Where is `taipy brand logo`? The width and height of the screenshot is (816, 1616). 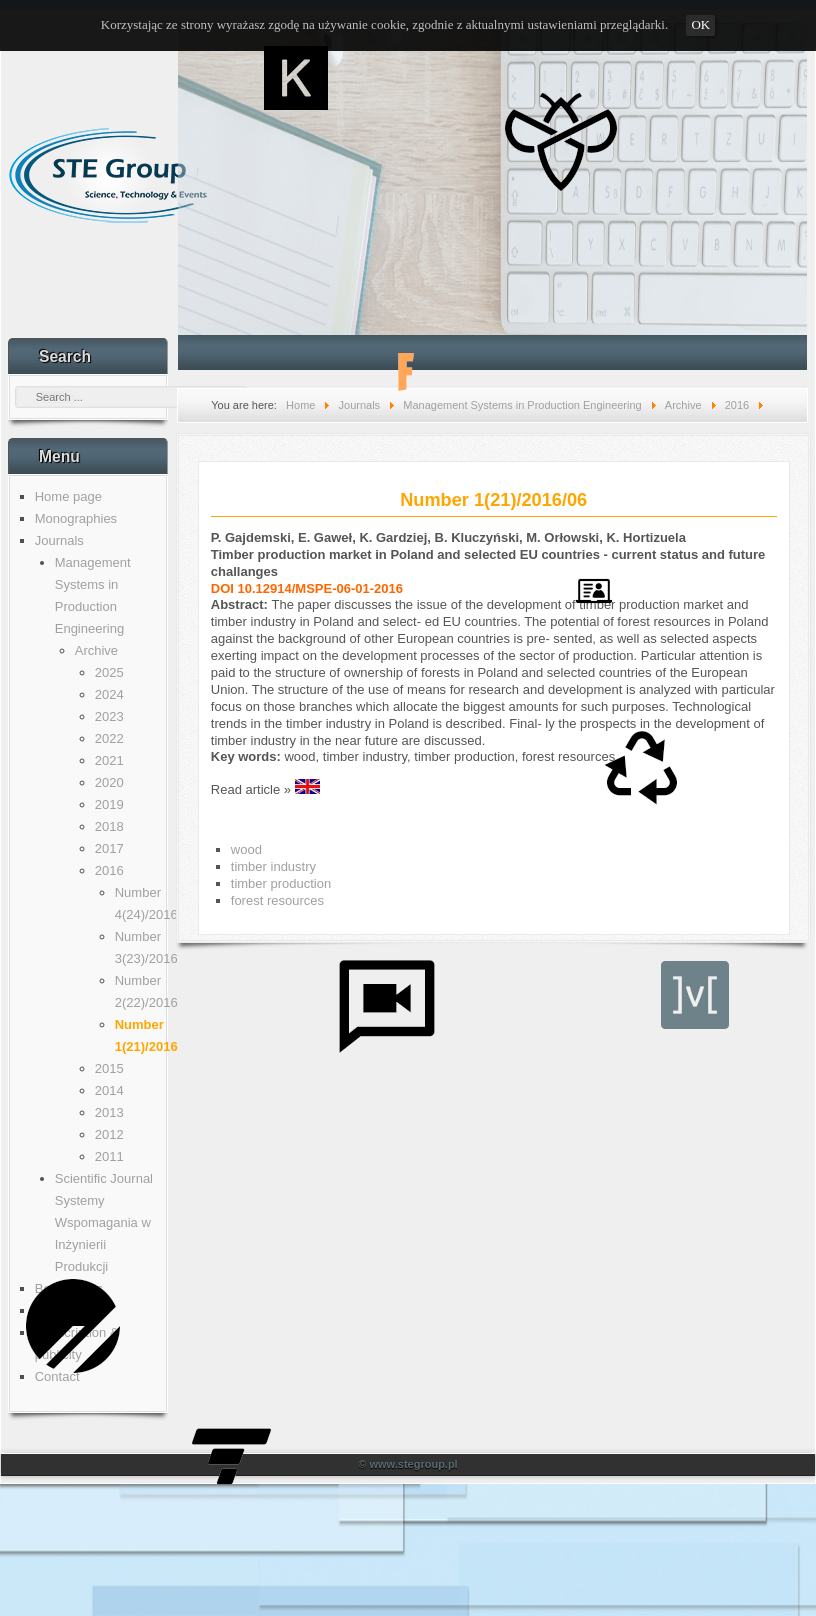 taipy brand logo is located at coordinates (231, 1456).